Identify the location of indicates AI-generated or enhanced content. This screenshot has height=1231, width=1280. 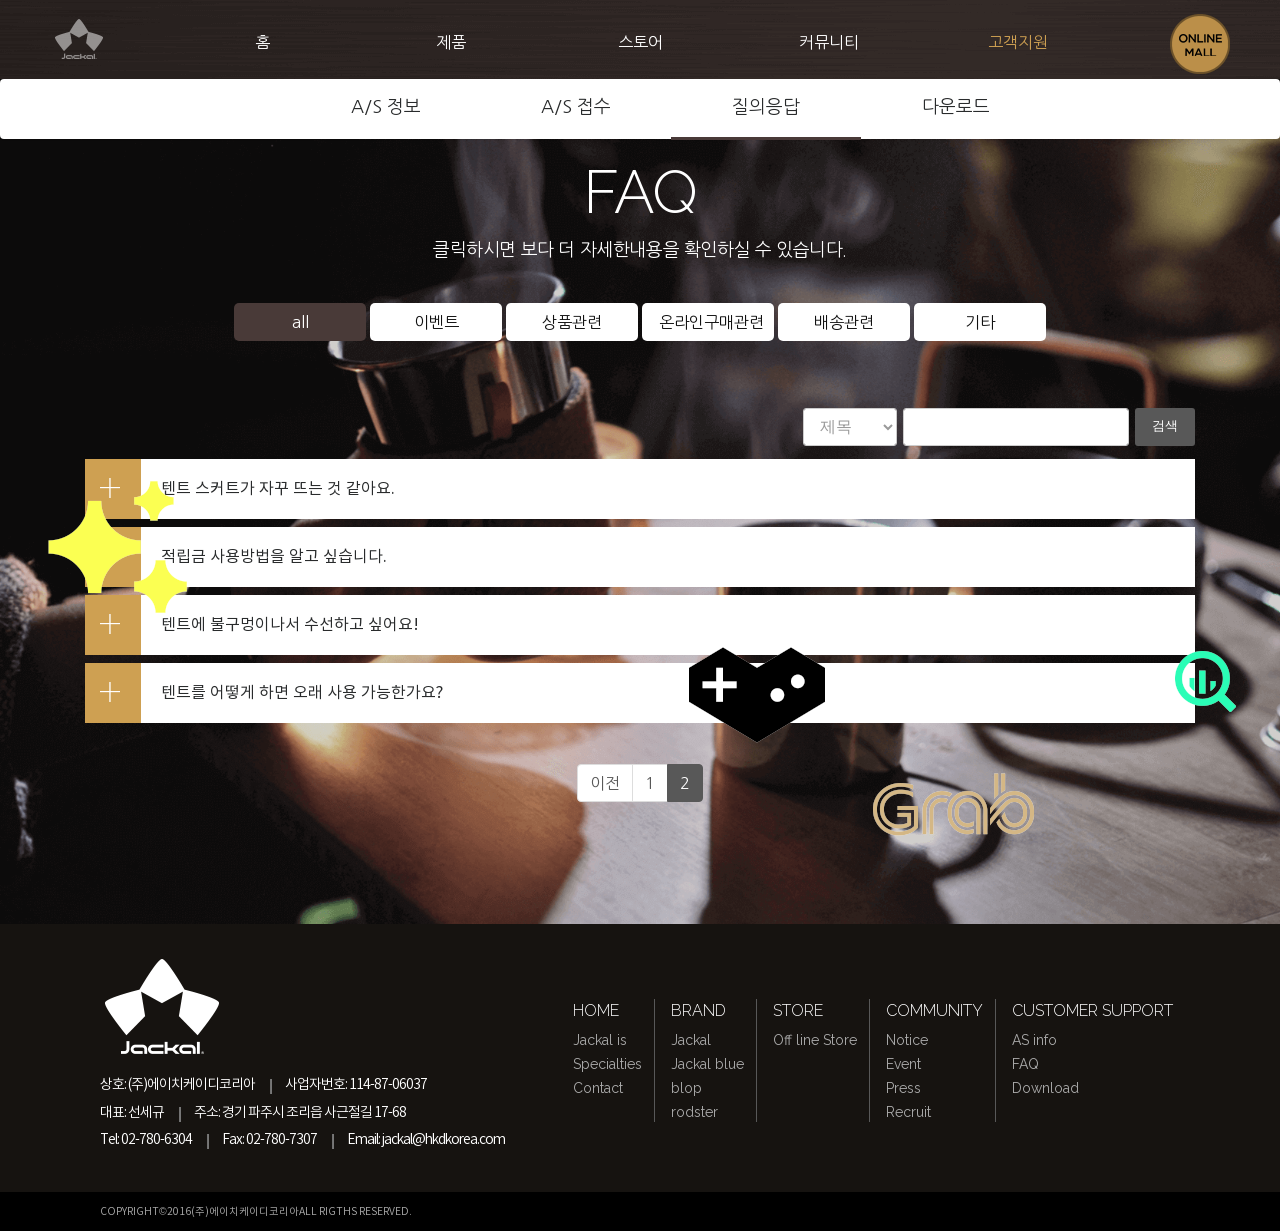
(121, 547).